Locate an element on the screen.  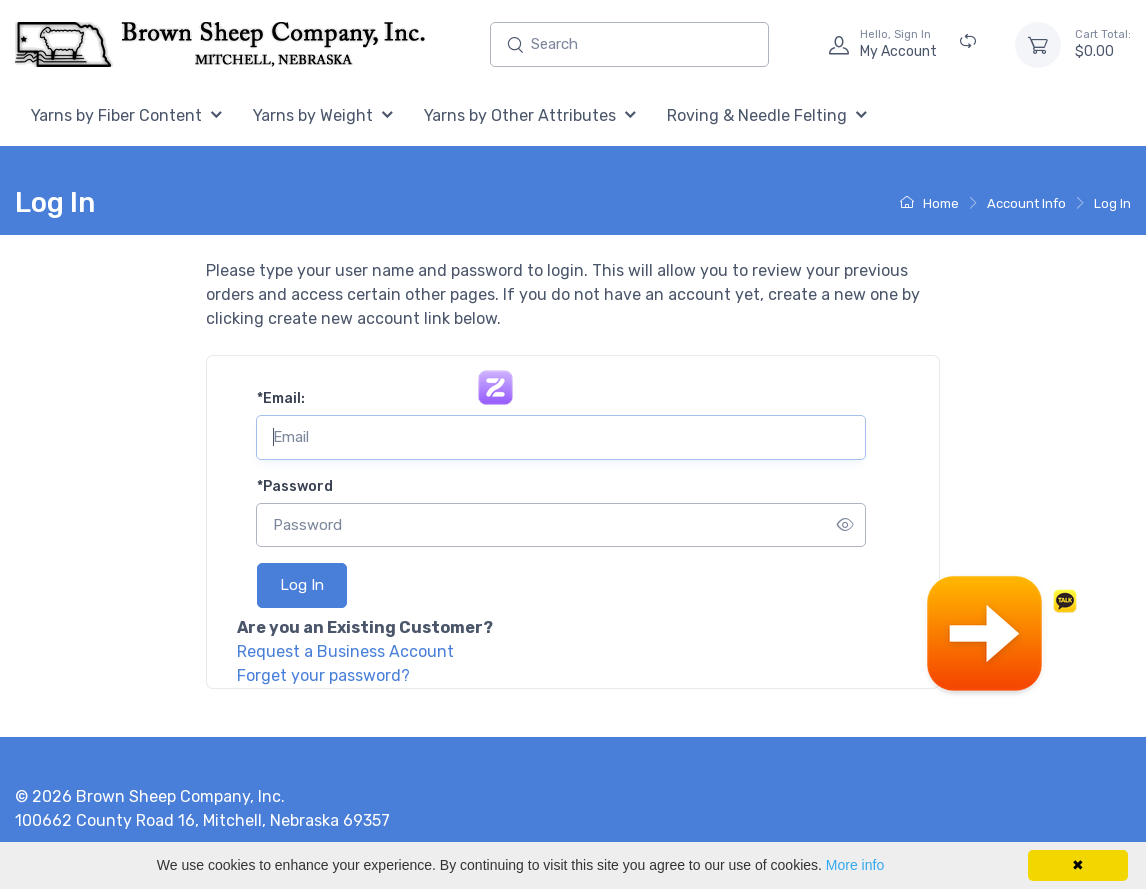
log out of the current account or session is located at coordinates (984, 633).